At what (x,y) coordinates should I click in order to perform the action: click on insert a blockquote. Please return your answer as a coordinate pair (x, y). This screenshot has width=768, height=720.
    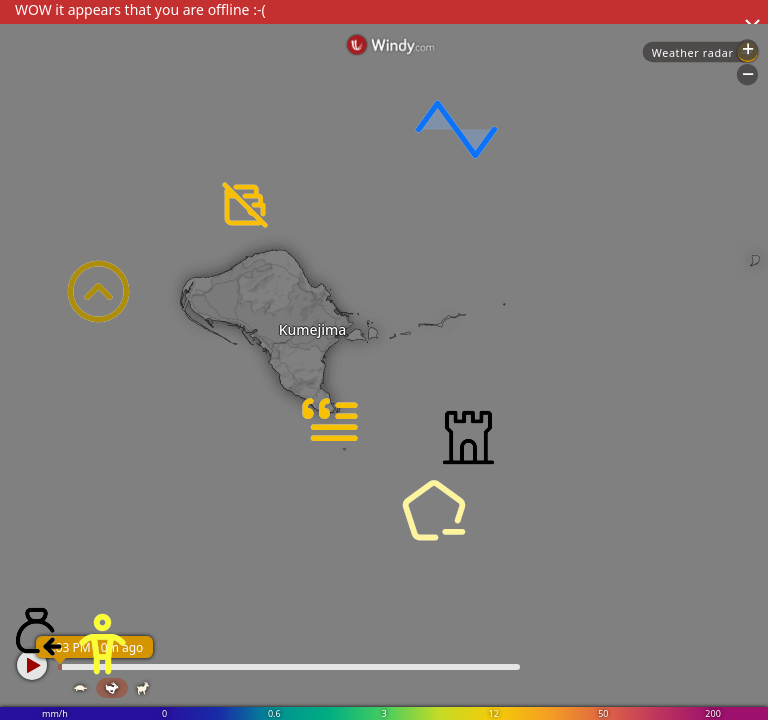
    Looking at the image, I should click on (330, 419).